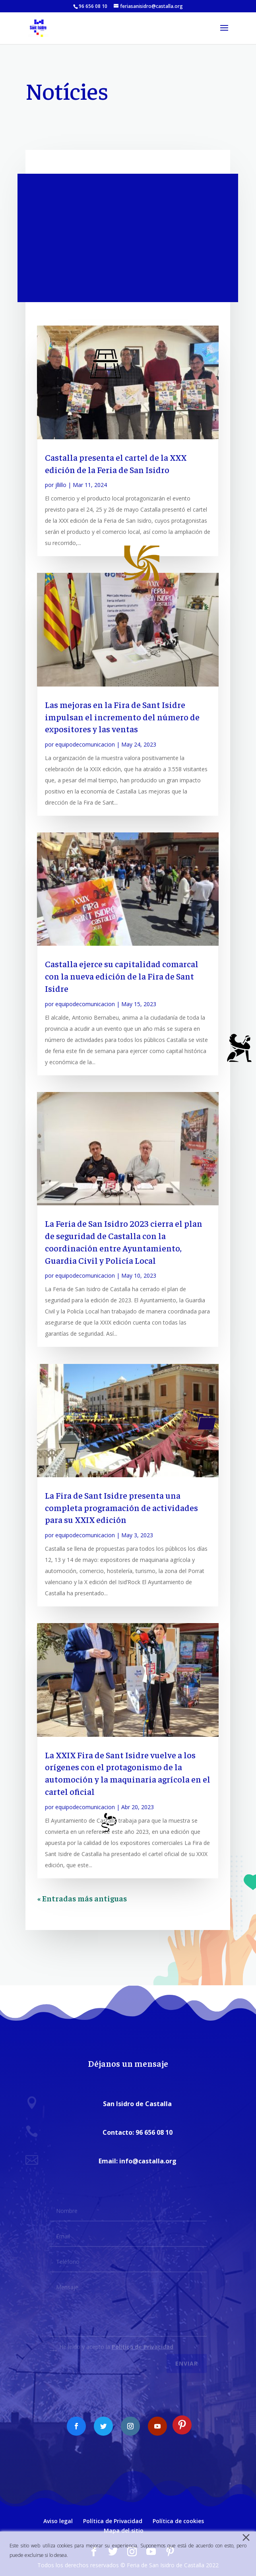  I want to click on browse sushi or Japanese food options, so click(209, 1156).